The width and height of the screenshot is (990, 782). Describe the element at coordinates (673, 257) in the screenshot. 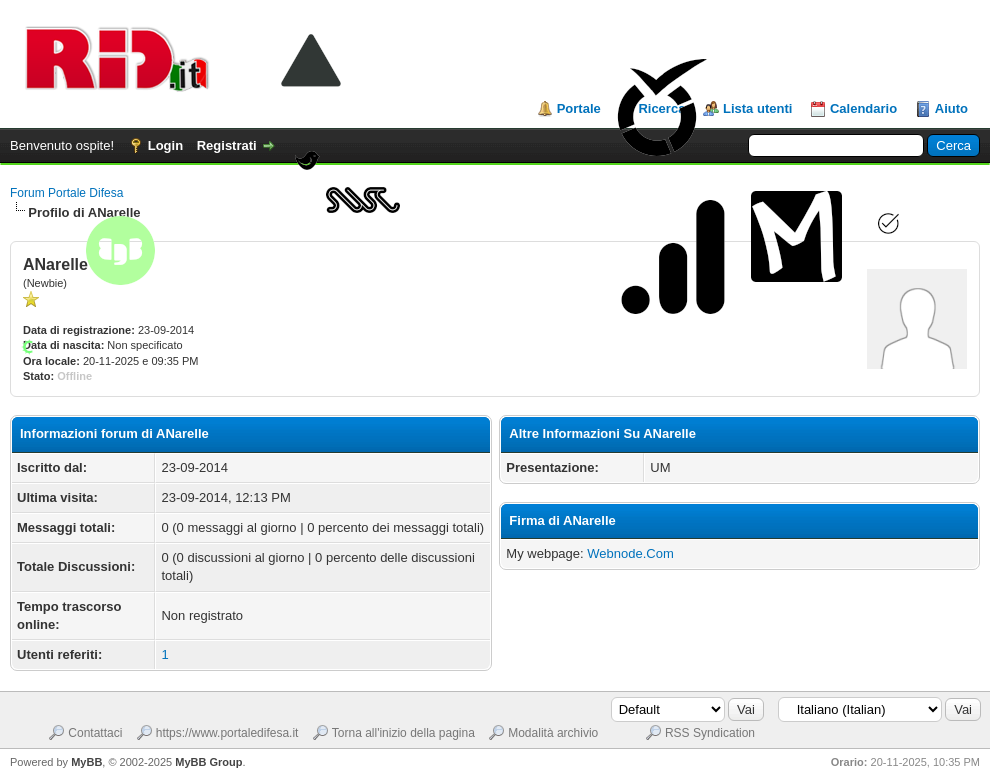

I see `open Google Analytics dashboard` at that location.